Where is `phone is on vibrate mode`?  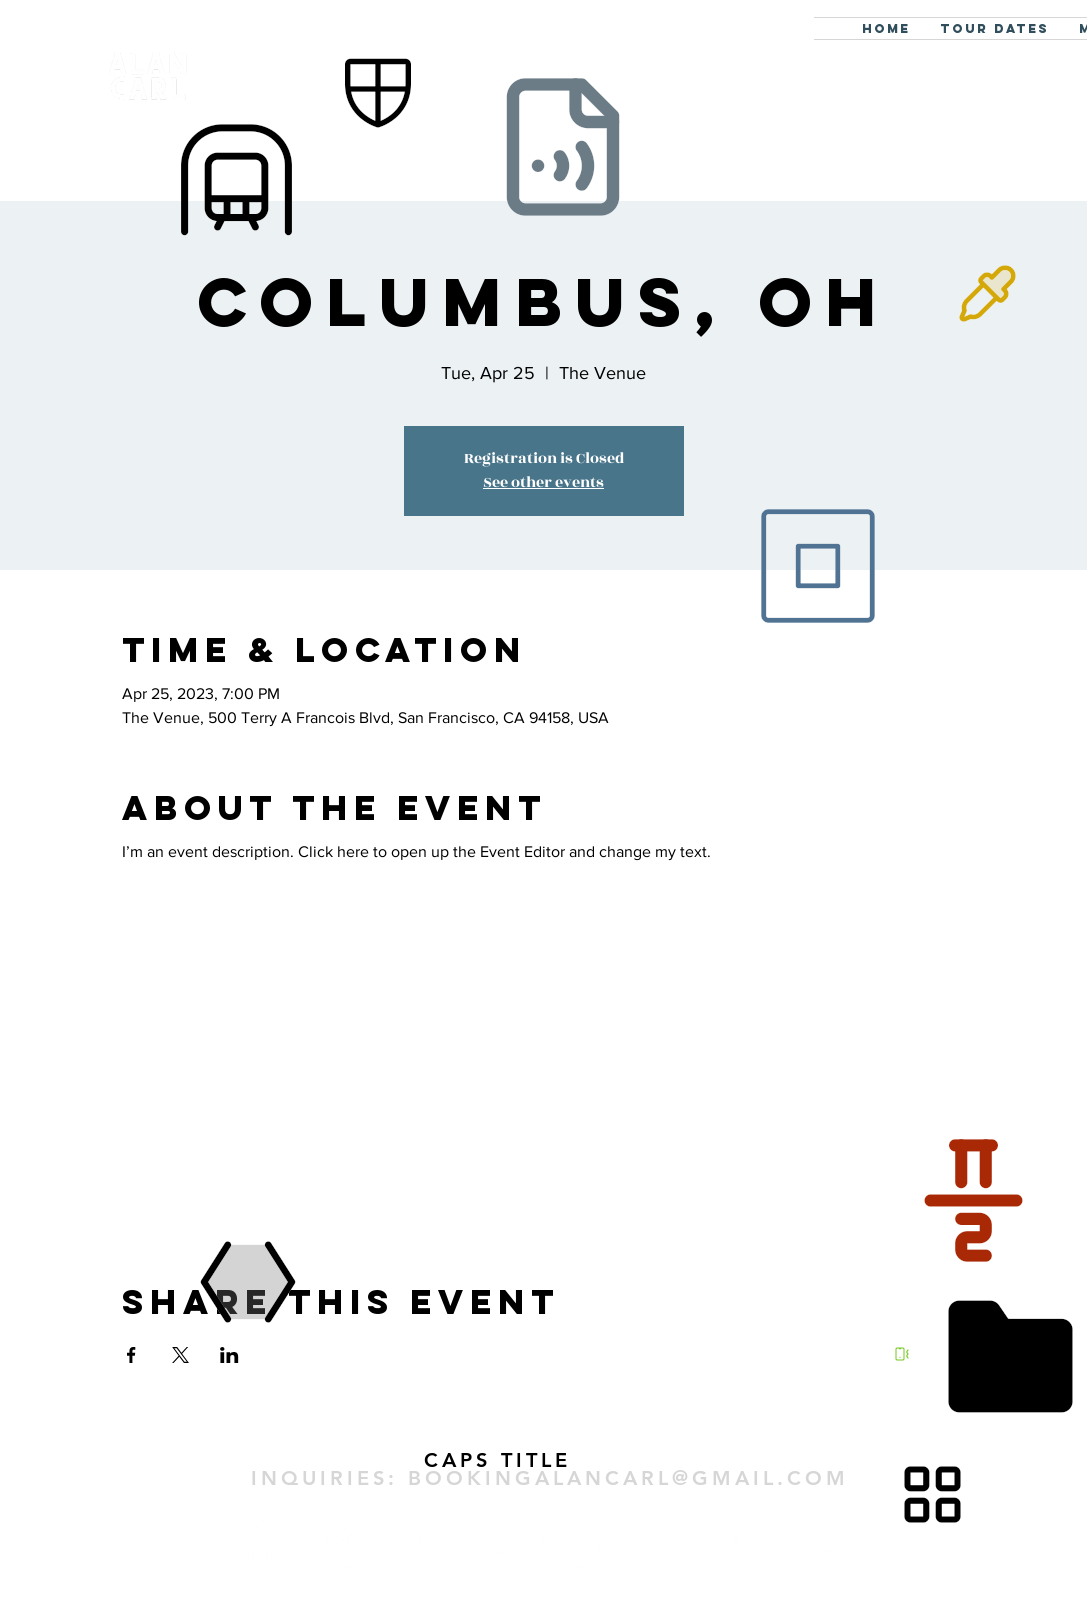 phone is on vibrate mode is located at coordinates (902, 1354).